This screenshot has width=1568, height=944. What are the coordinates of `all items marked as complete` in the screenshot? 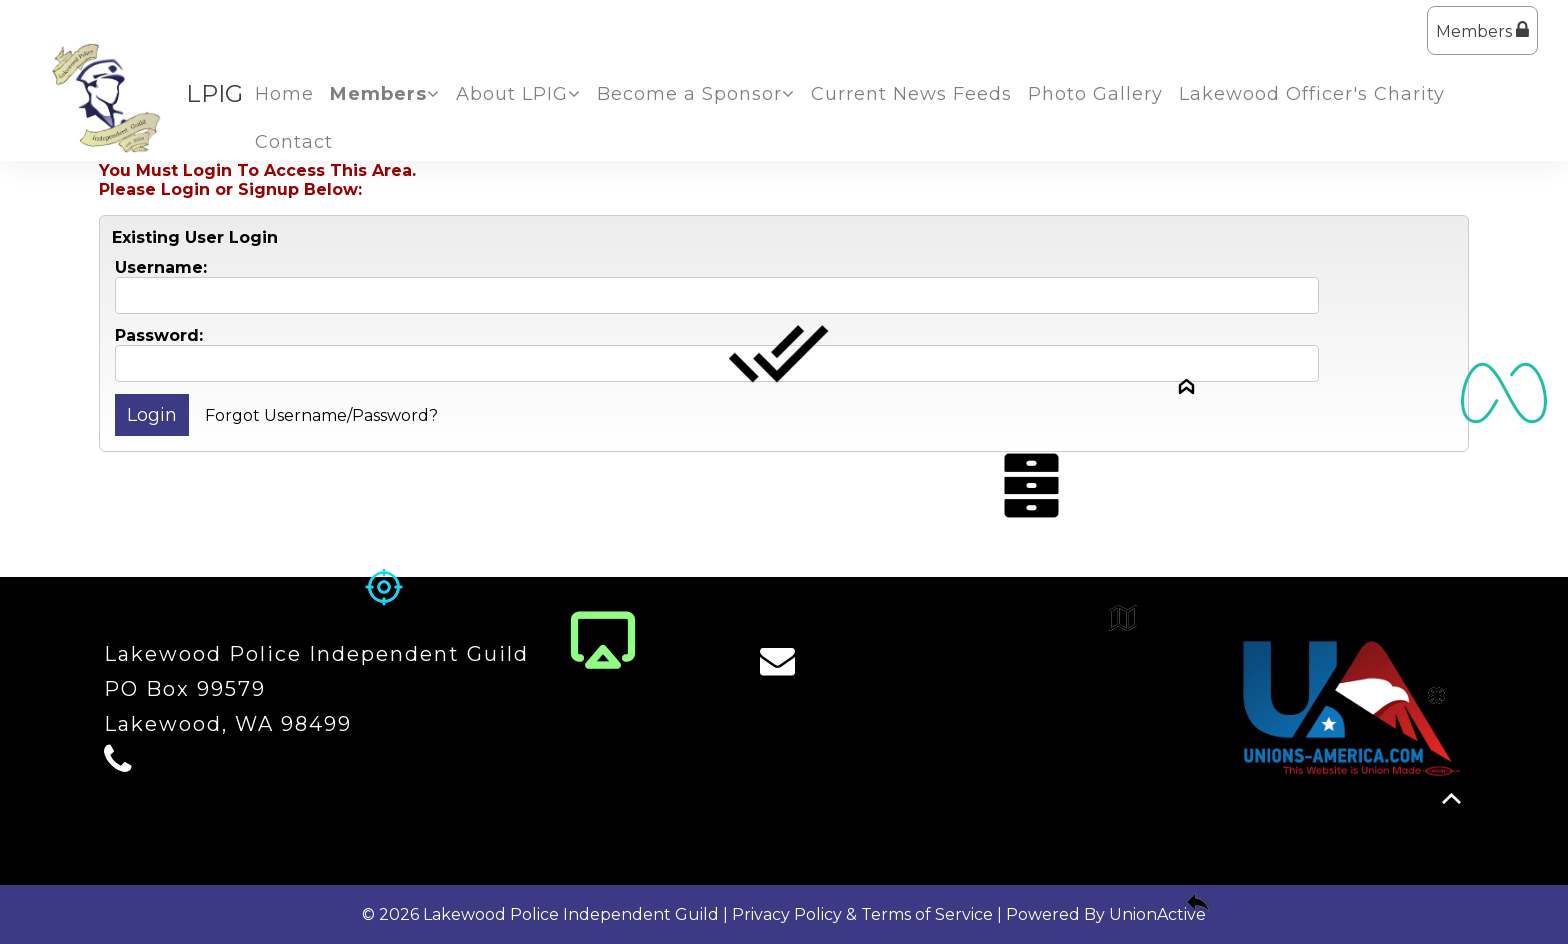 It's located at (778, 352).